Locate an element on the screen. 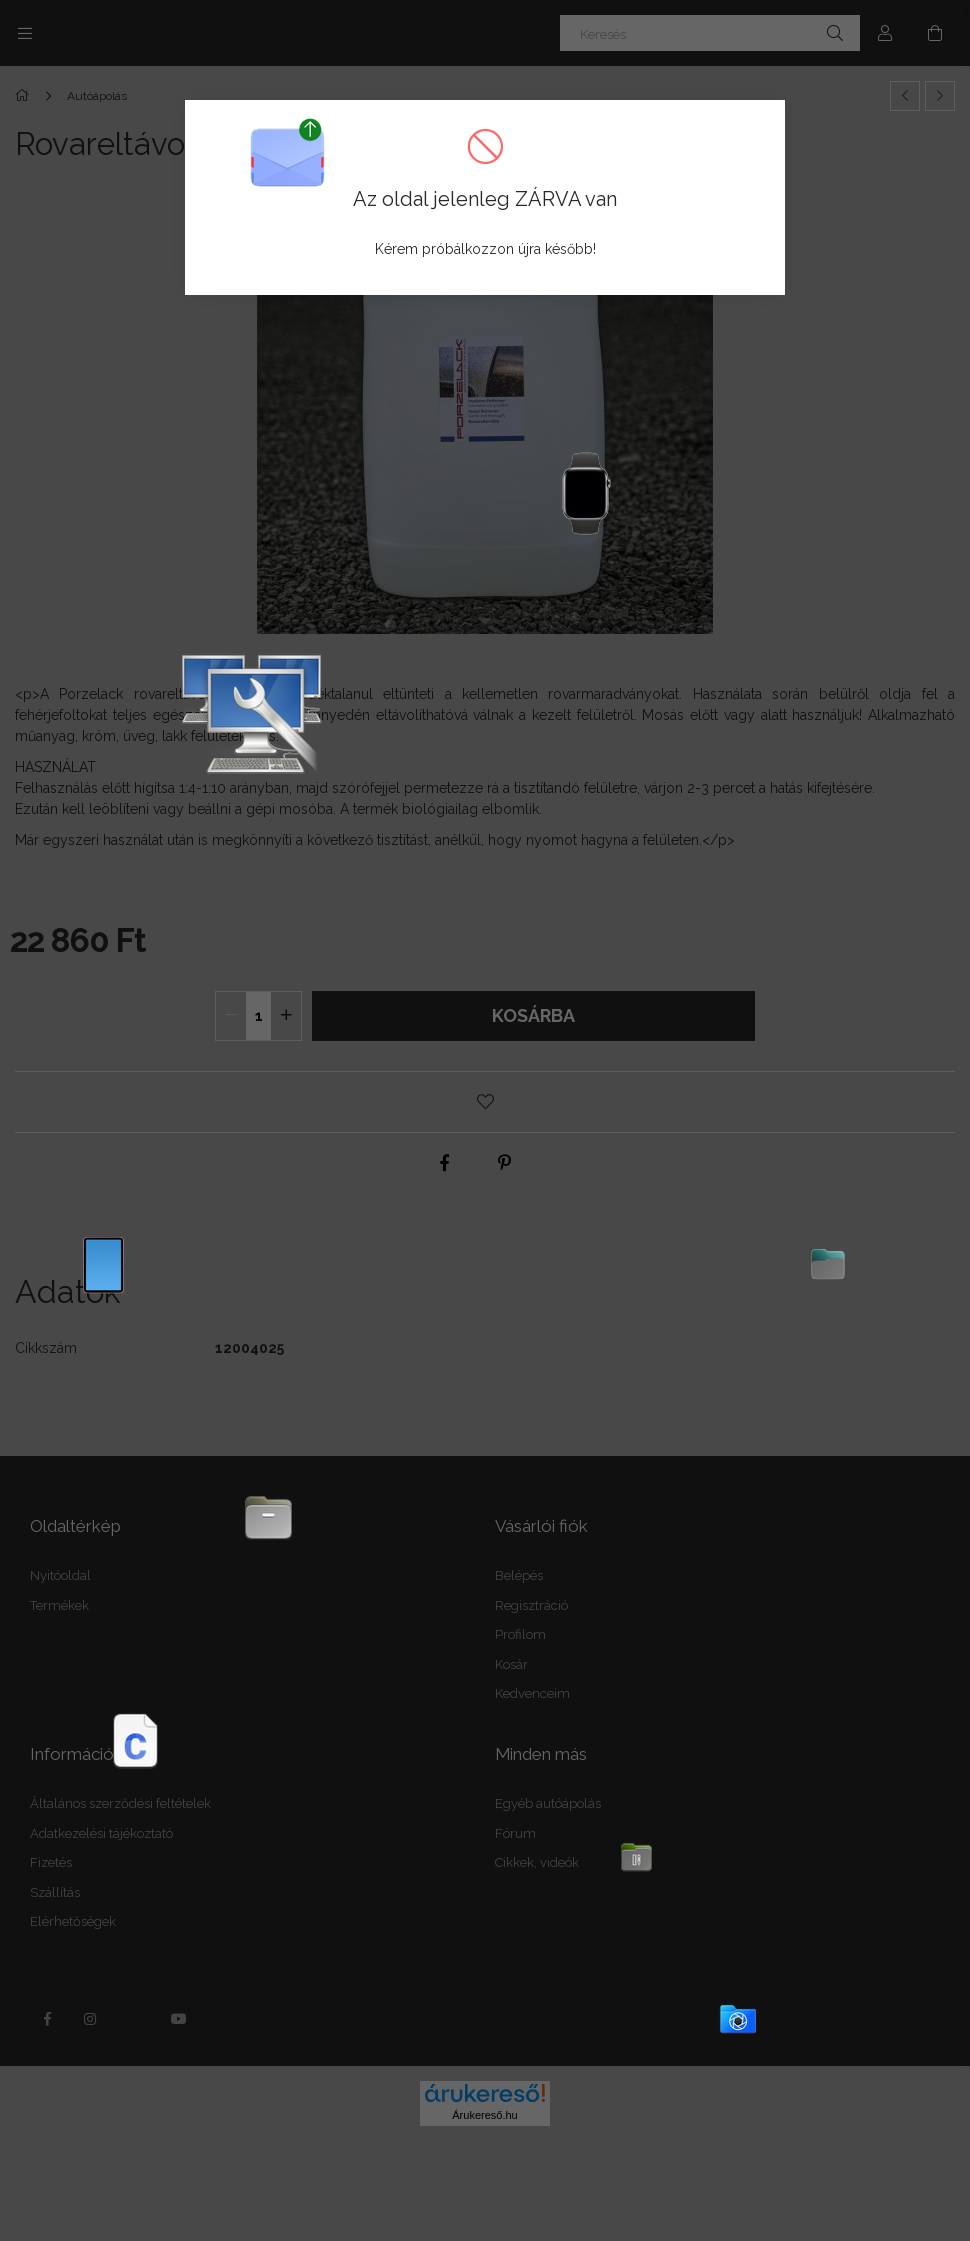 This screenshot has height=2241, width=970. open the file manager application is located at coordinates (268, 1517).